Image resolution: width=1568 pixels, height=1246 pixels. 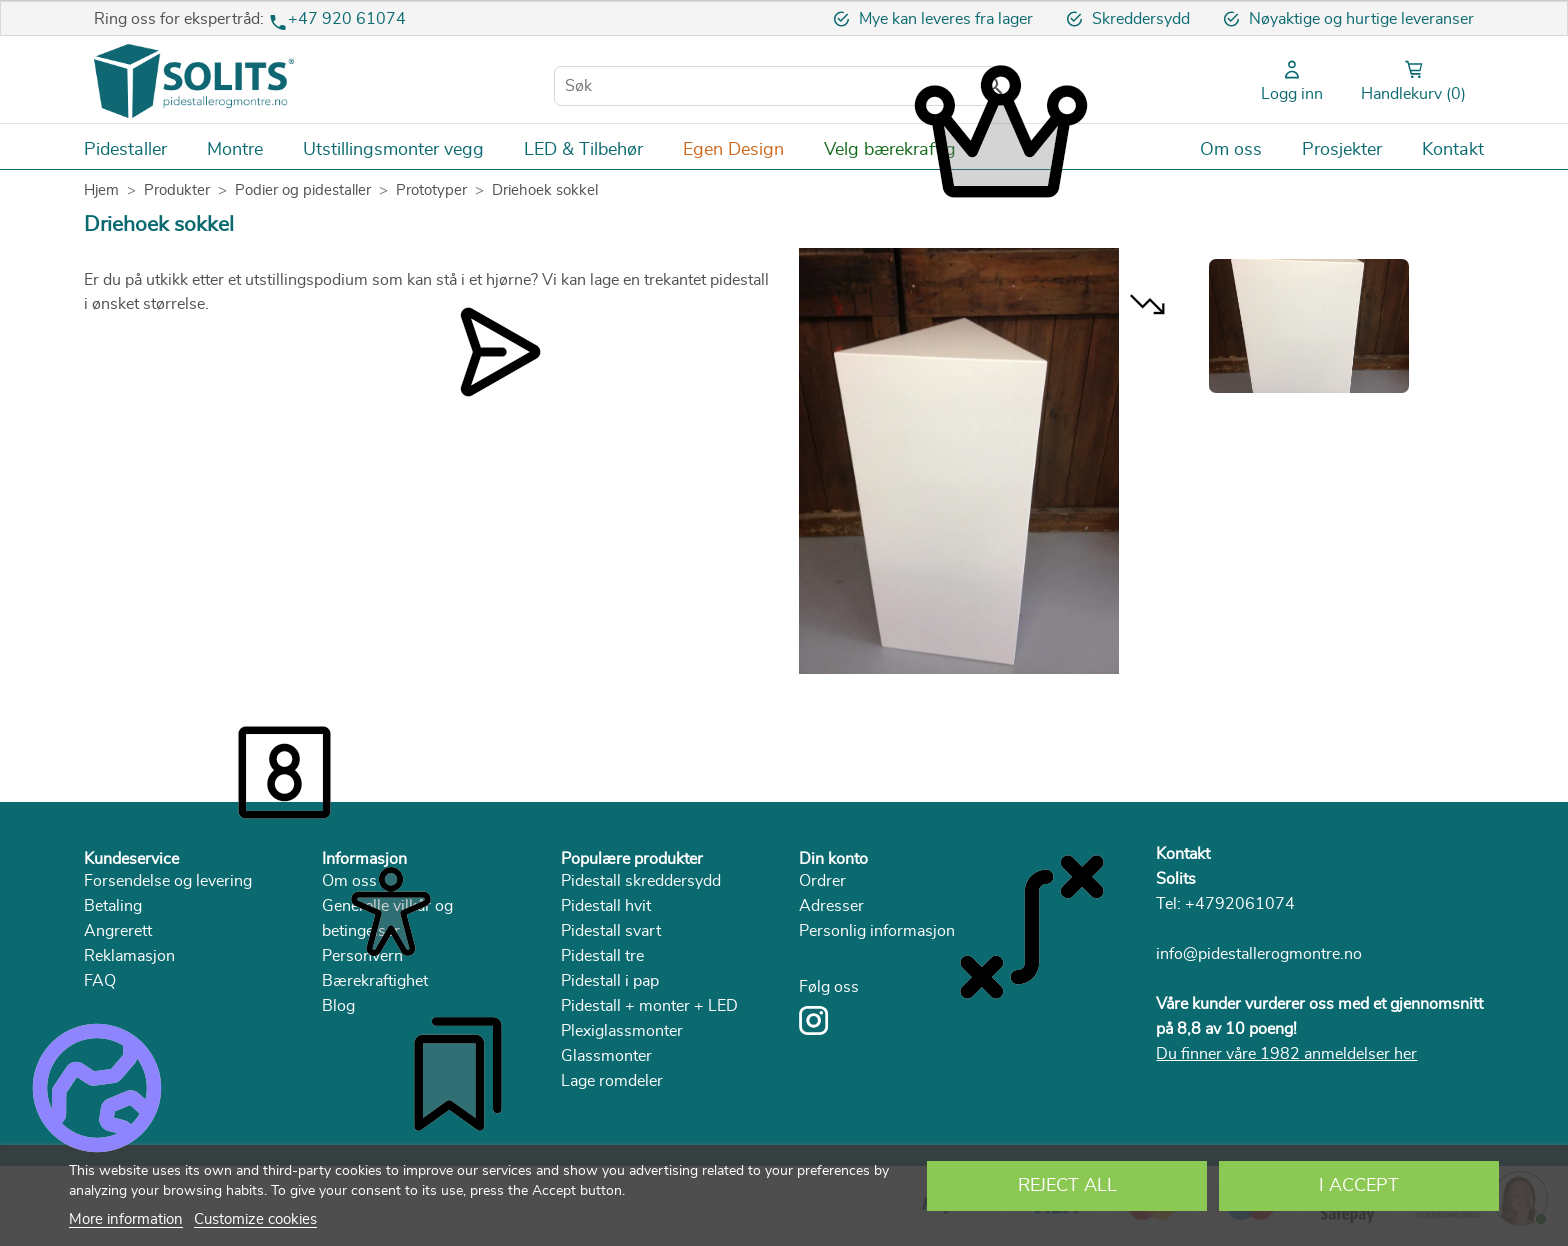 I want to click on accessibility settings or features, so click(x=391, y=913).